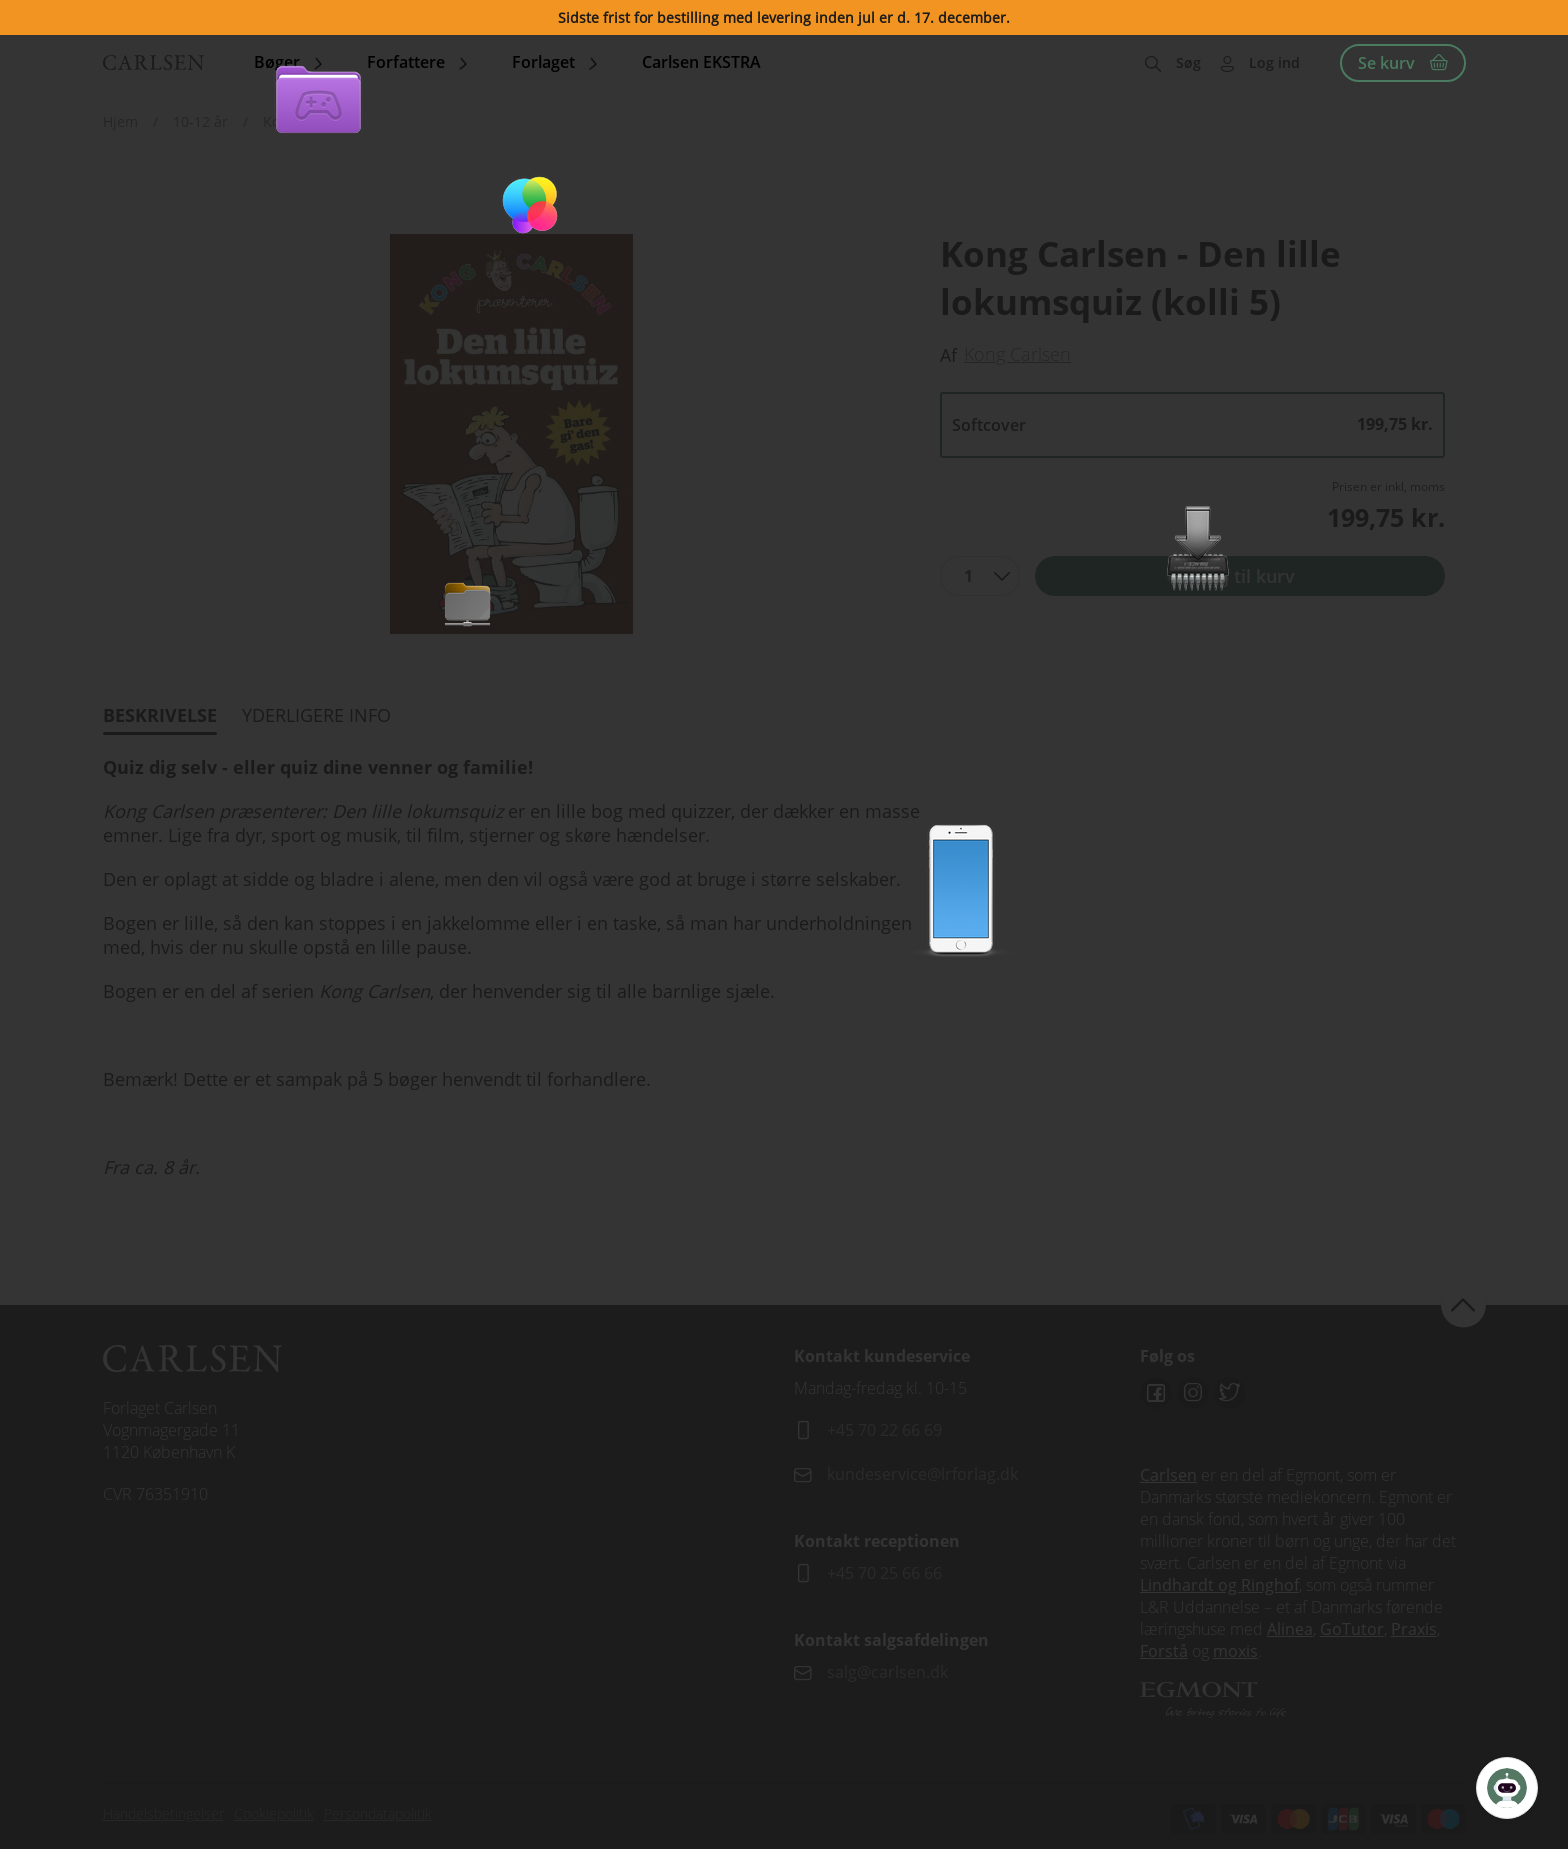 This screenshot has height=1849, width=1568. I want to click on indicates a connected iPhone device, so click(961, 891).